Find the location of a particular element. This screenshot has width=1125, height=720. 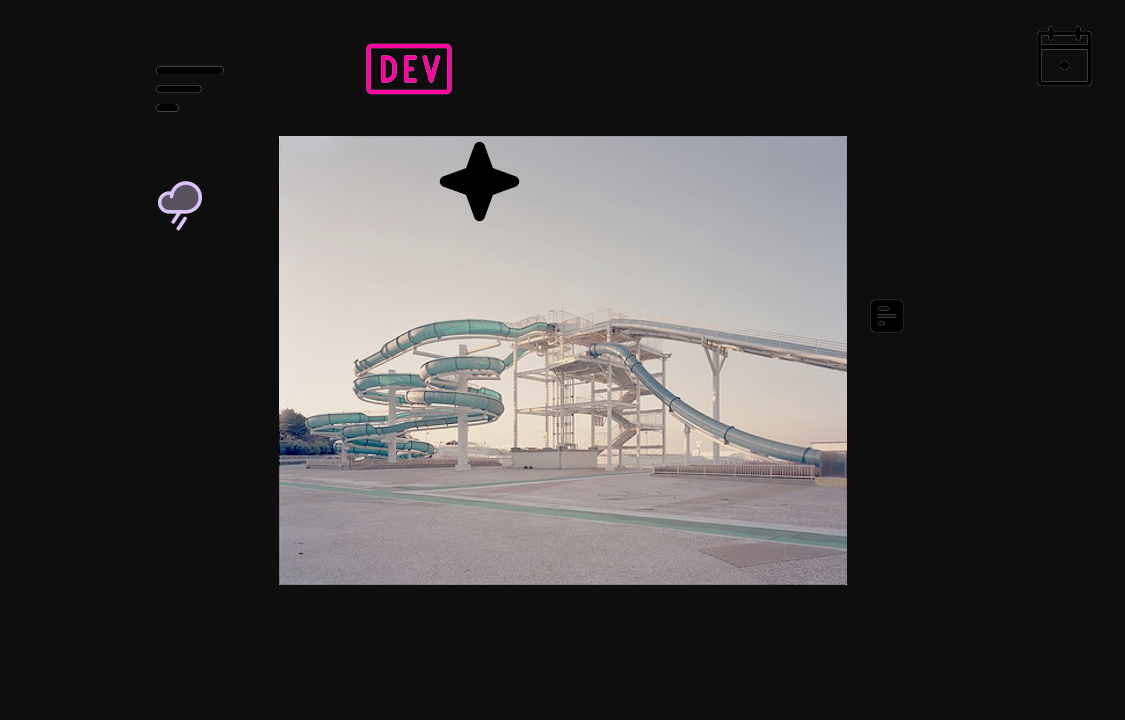

indicates rainy weather conditions is located at coordinates (180, 205).